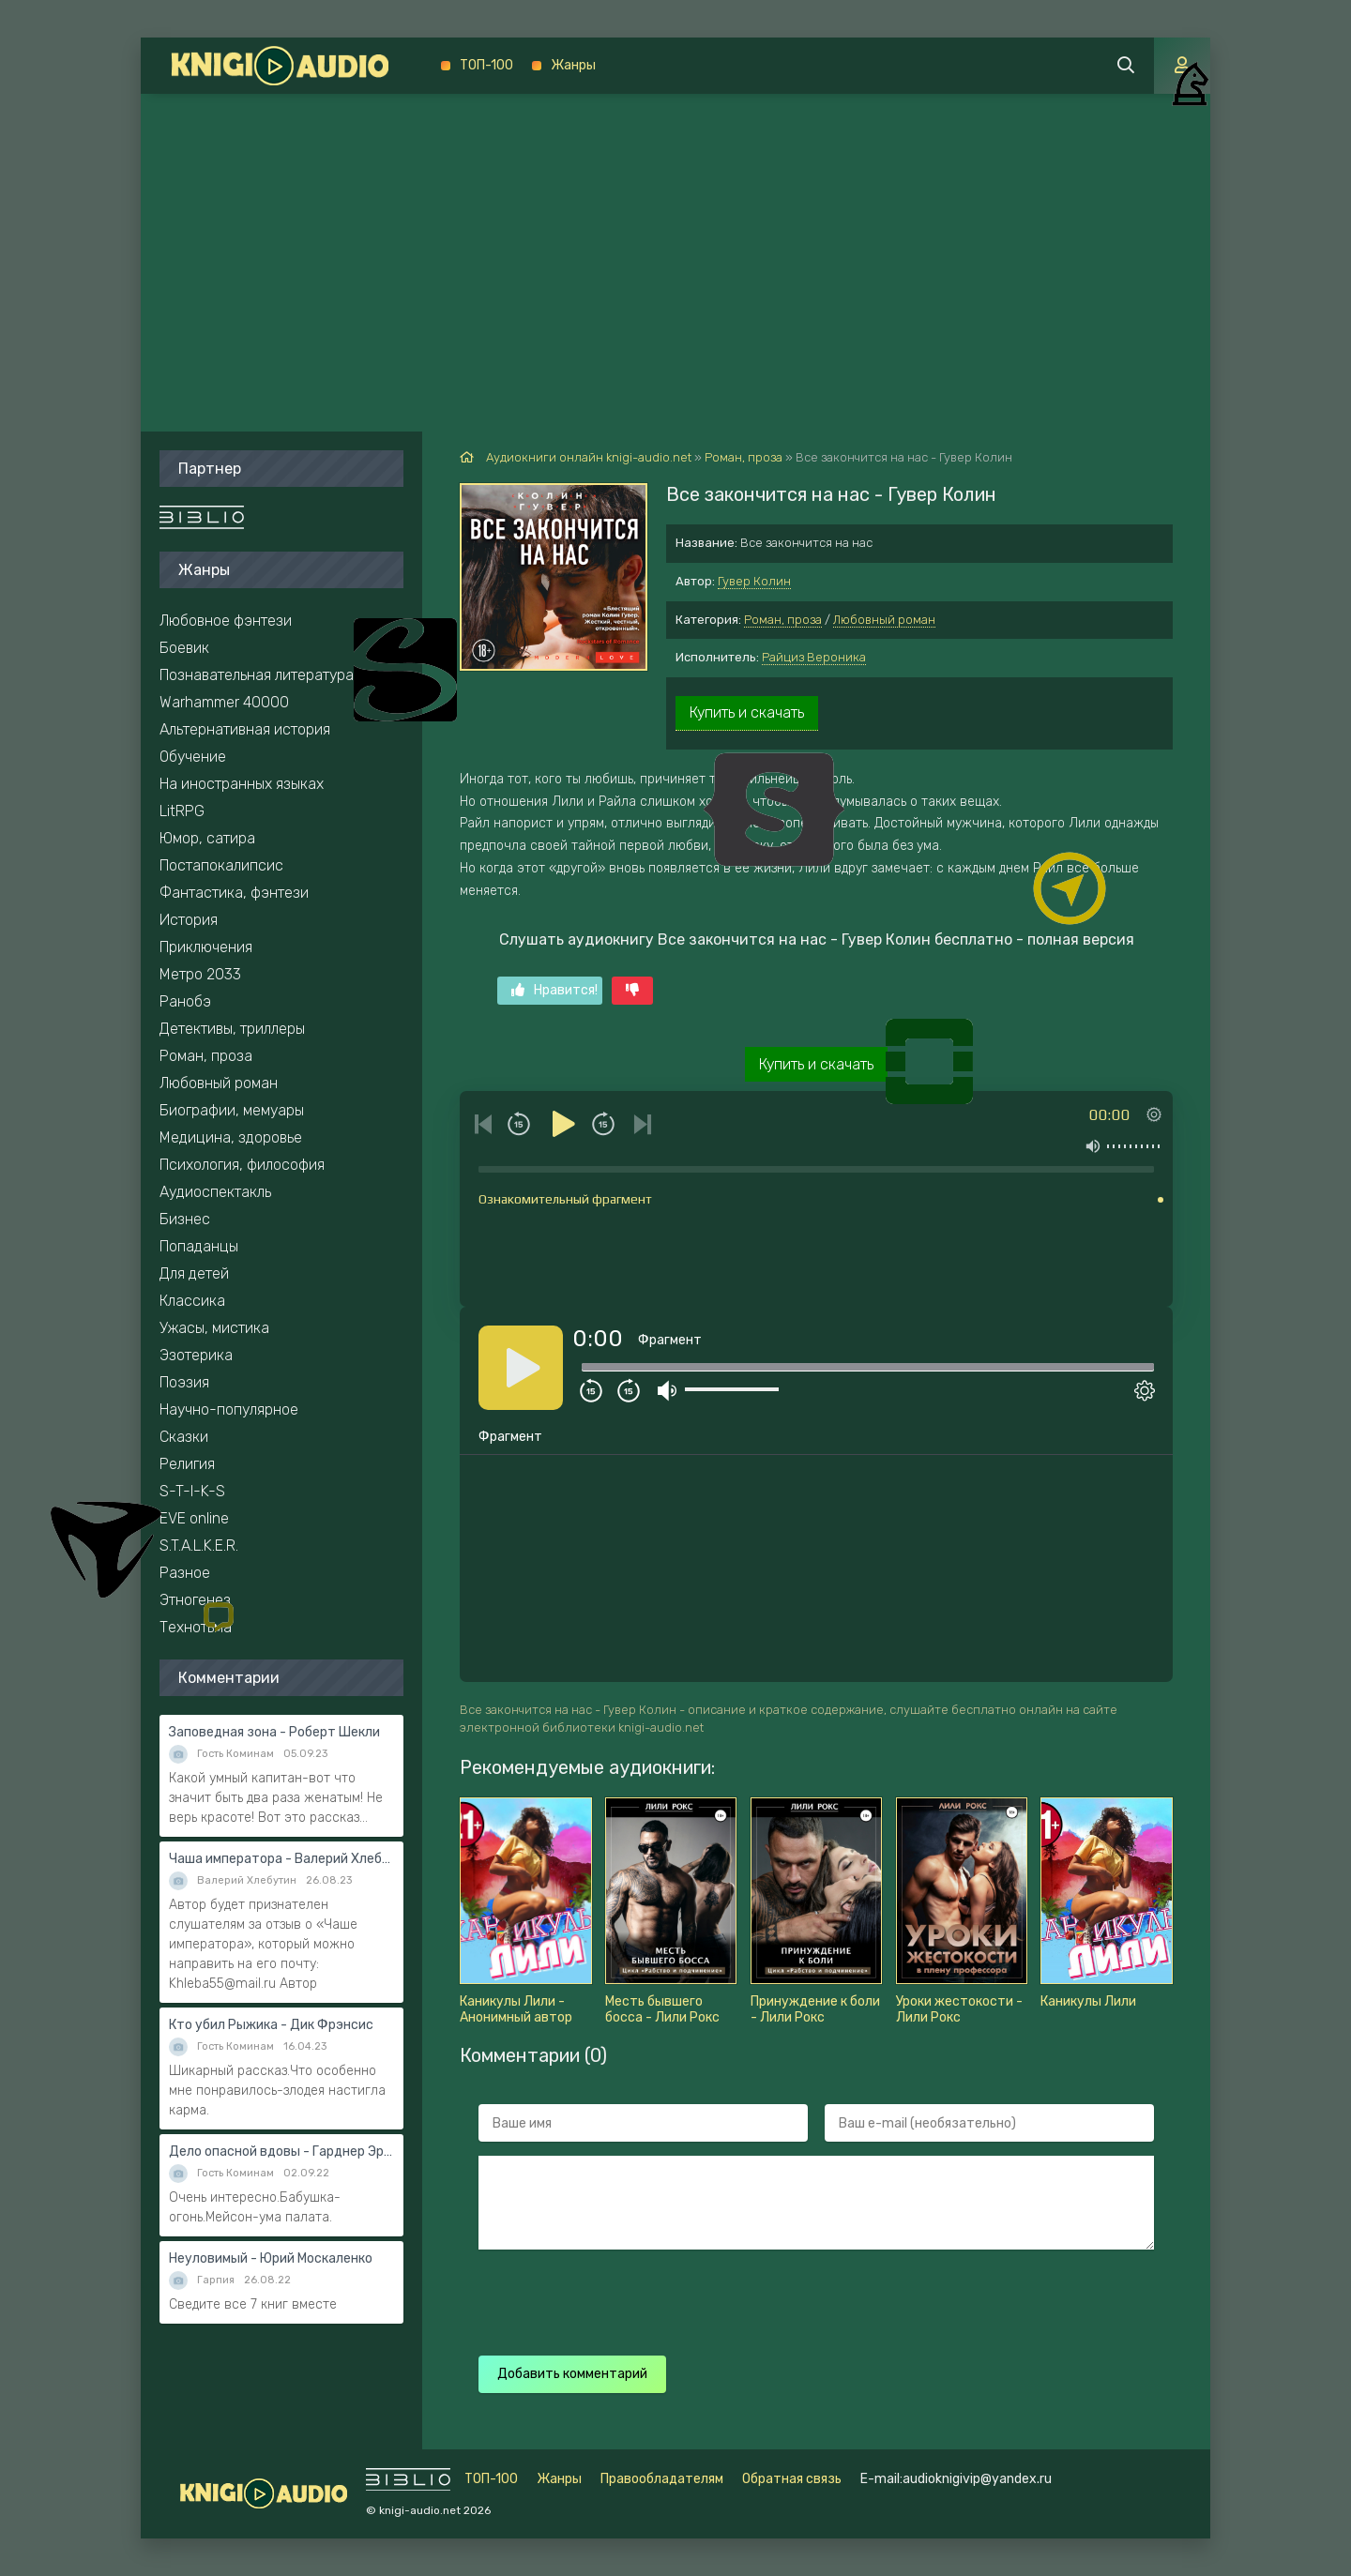 This screenshot has width=1351, height=2576. Describe the element at coordinates (106, 1550) in the screenshot. I see `freenet brand logo` at that location.